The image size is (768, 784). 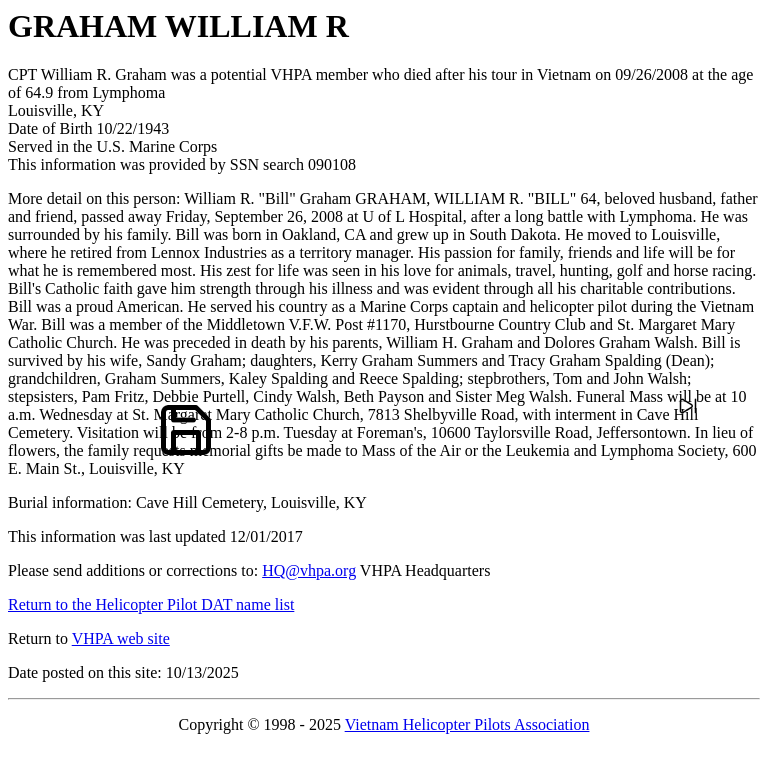 What do you see at coordinates (688, 406) in the screenshot?
I see `skip to the next track or video` at bounding box center [688, 406].